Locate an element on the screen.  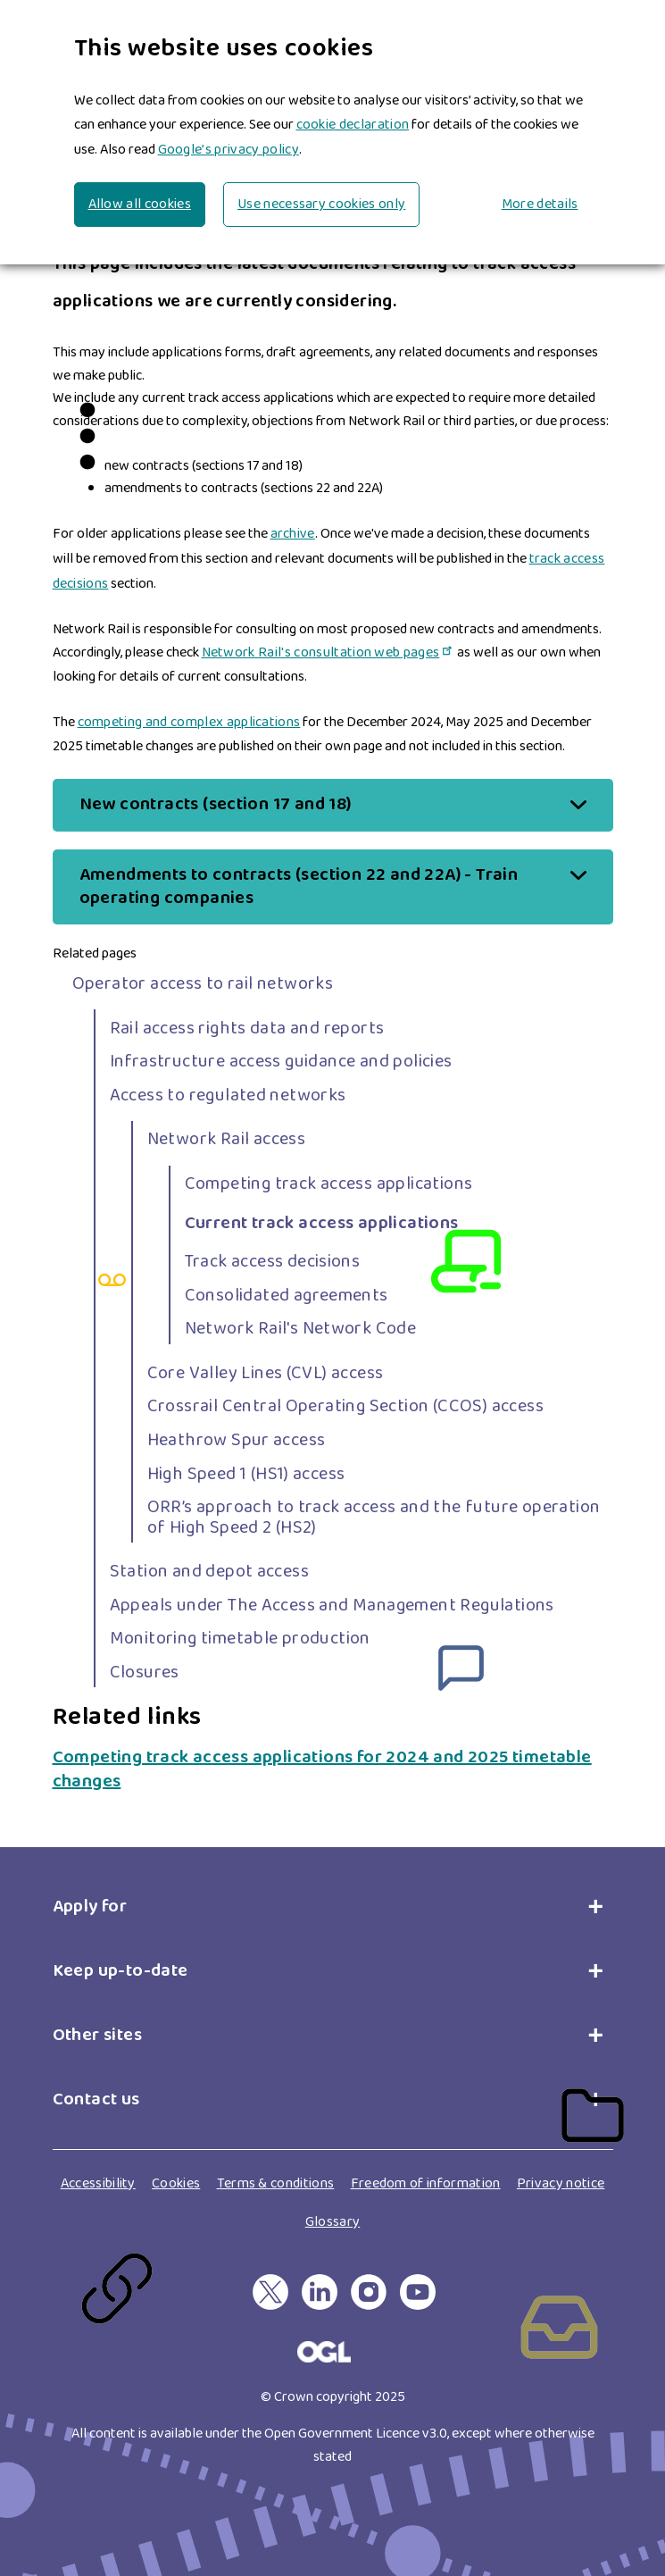
view your inbox messages is located at coordinates (559, 2327).